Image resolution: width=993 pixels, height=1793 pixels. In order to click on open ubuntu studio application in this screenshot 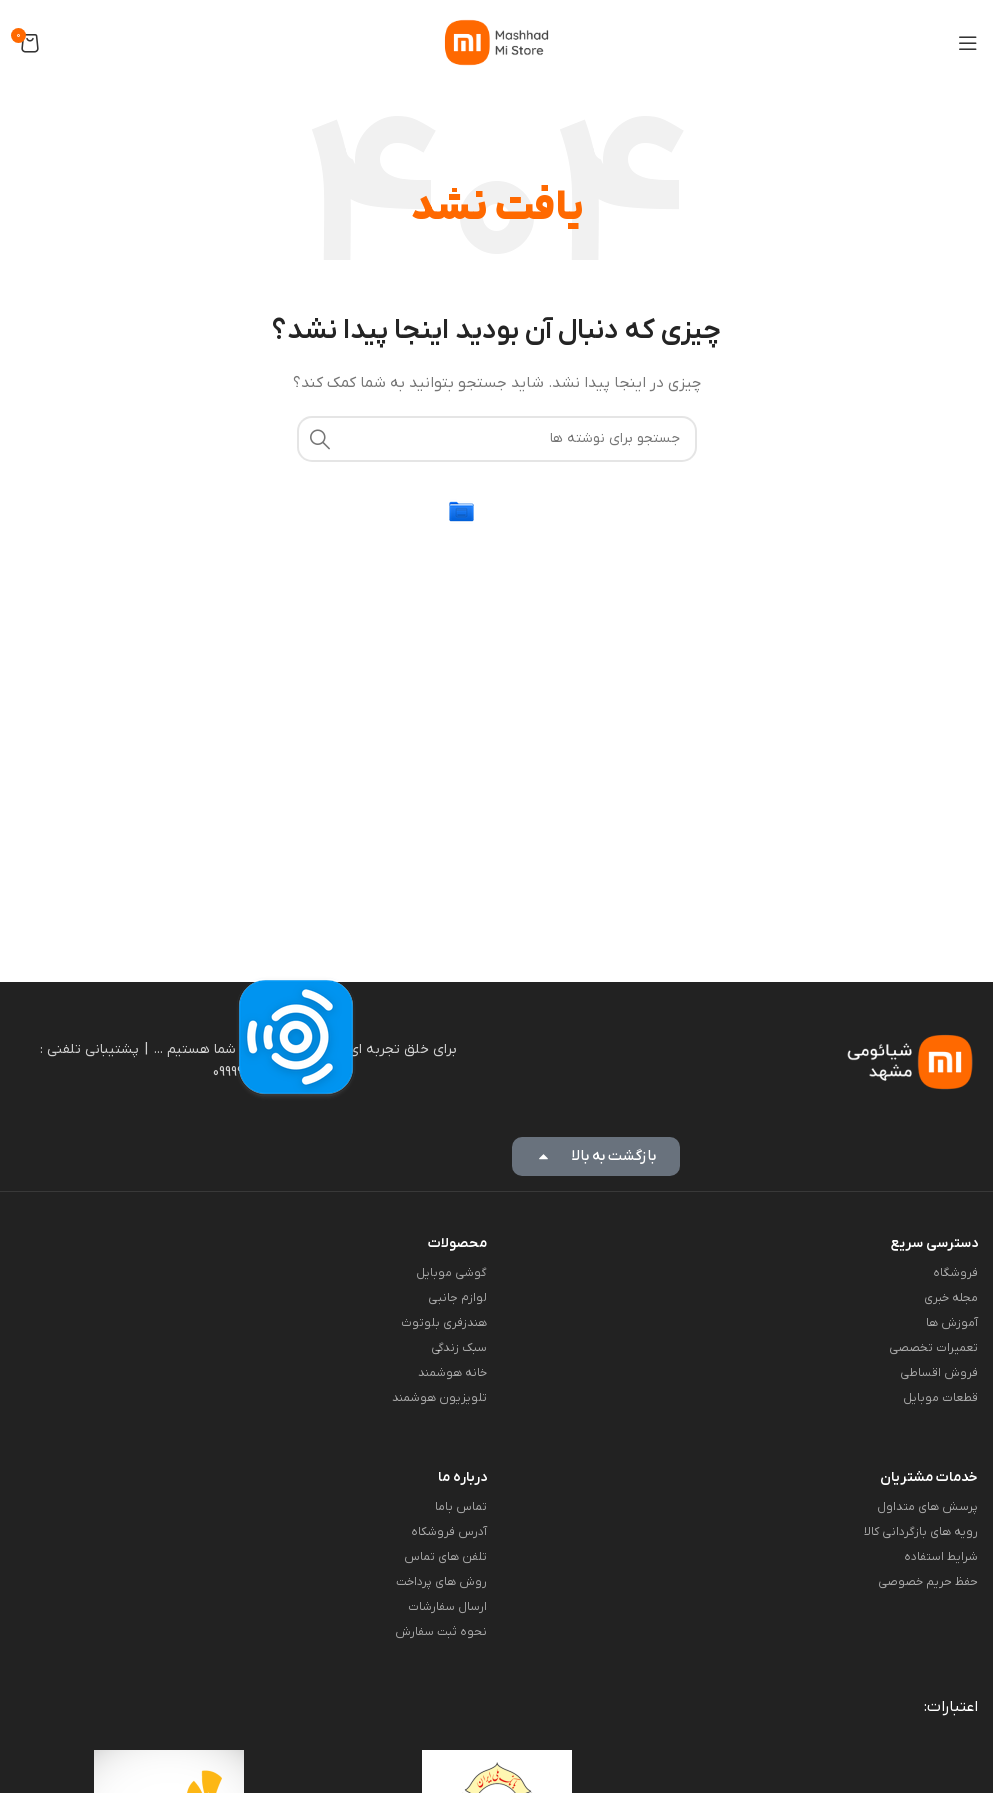, I will do `click(296, 1037)`.